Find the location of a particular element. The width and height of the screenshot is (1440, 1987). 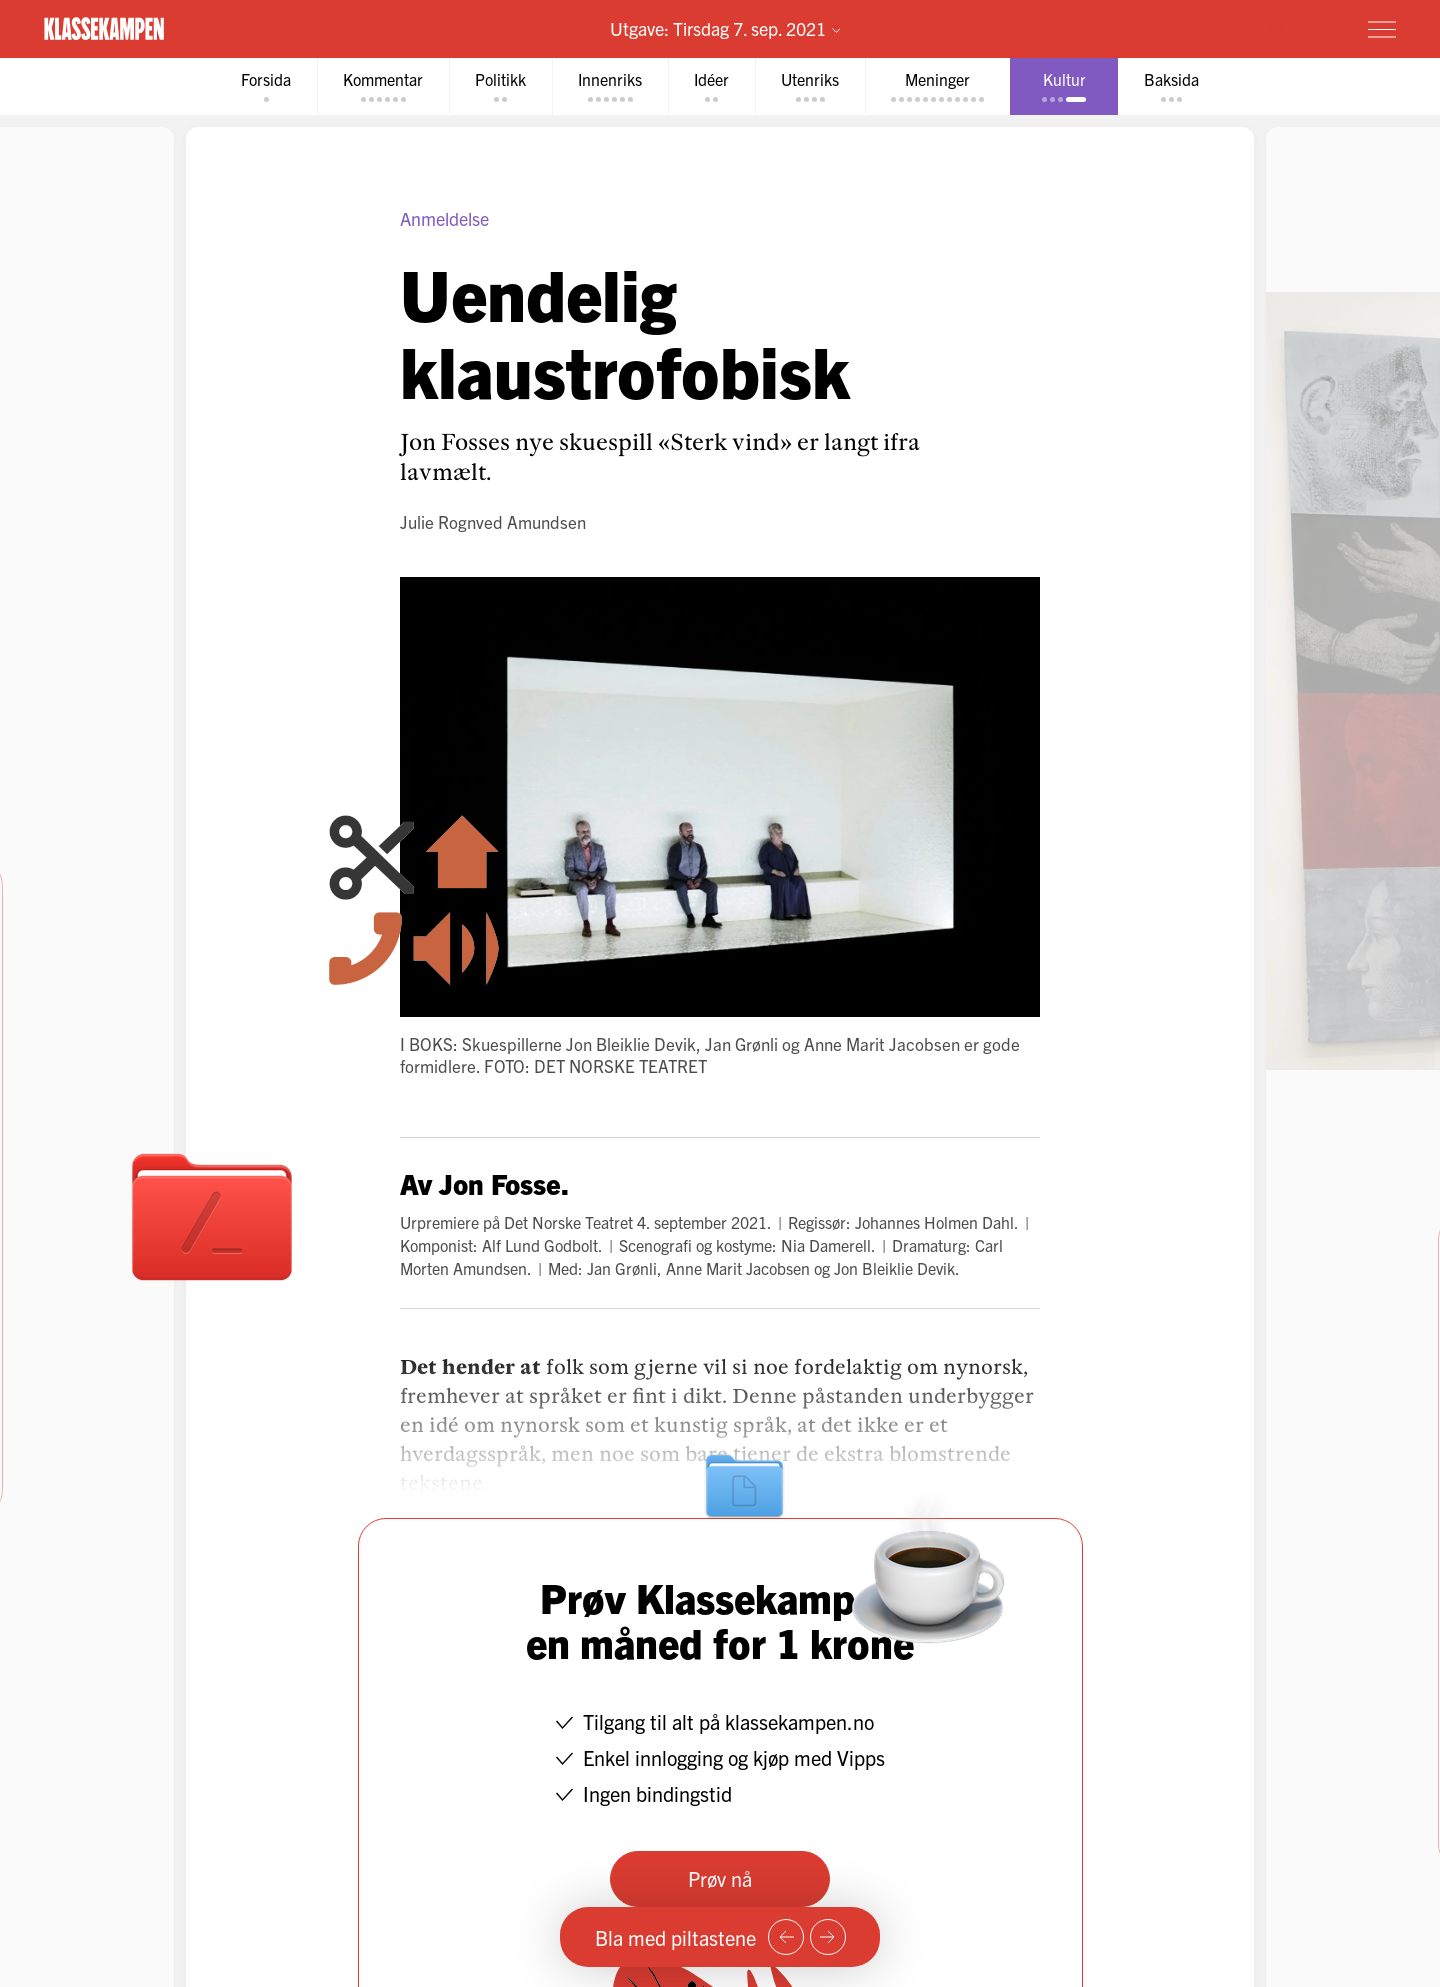

open your documents folder is located at coordinates (744, 1485).